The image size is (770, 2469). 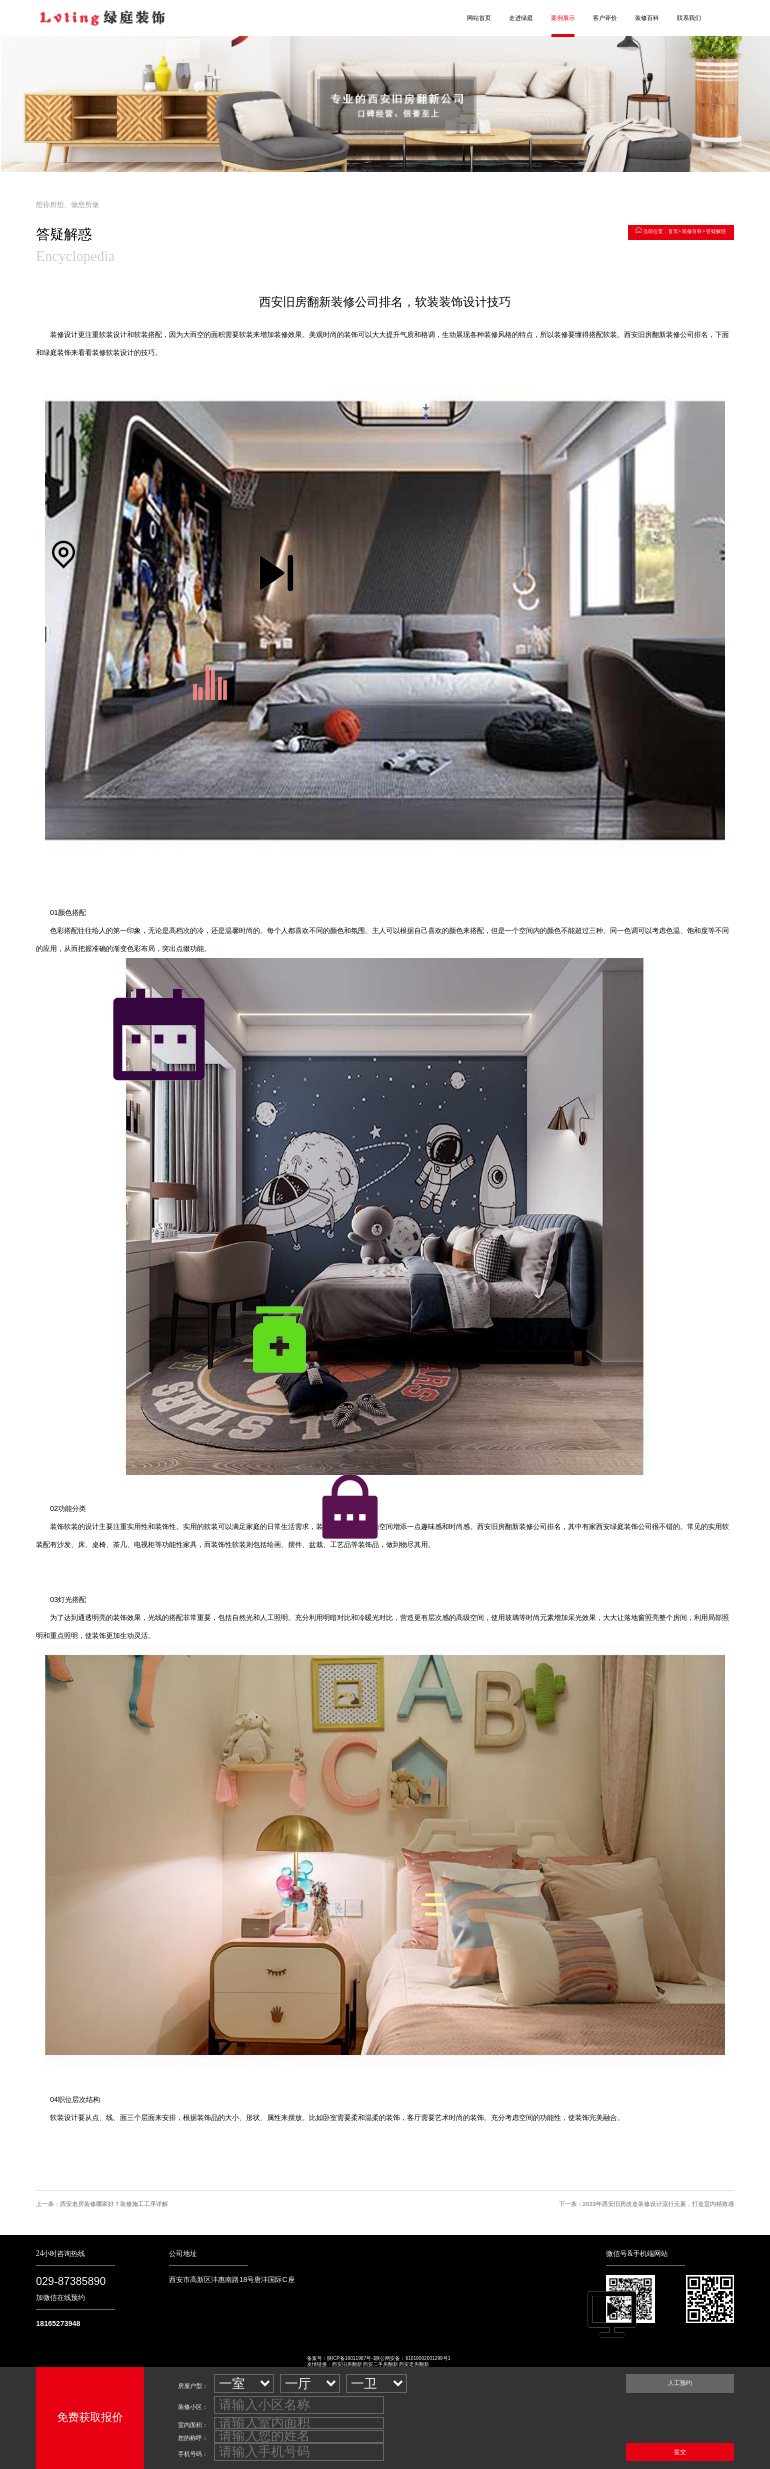 I want to click on collapse content vertically, so click(x=426, y=412).